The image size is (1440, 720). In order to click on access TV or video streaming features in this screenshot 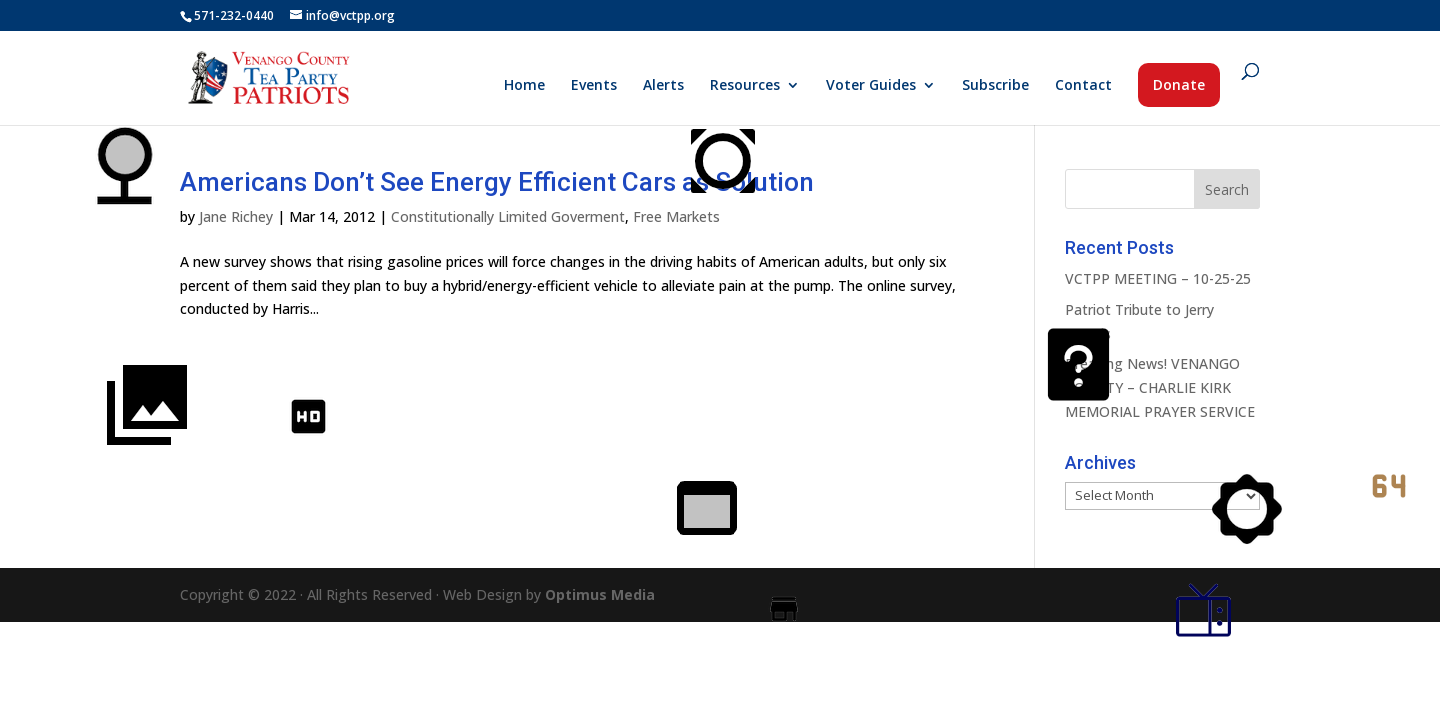, I will do `click(1203, 613)`.